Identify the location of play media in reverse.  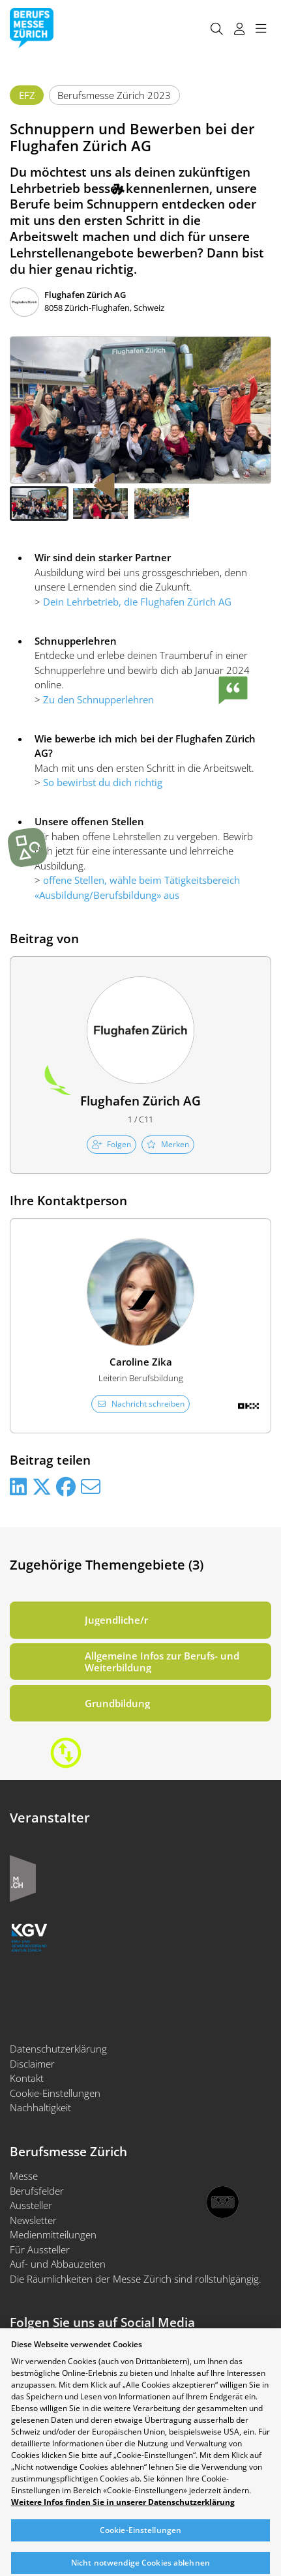
(106, 486).